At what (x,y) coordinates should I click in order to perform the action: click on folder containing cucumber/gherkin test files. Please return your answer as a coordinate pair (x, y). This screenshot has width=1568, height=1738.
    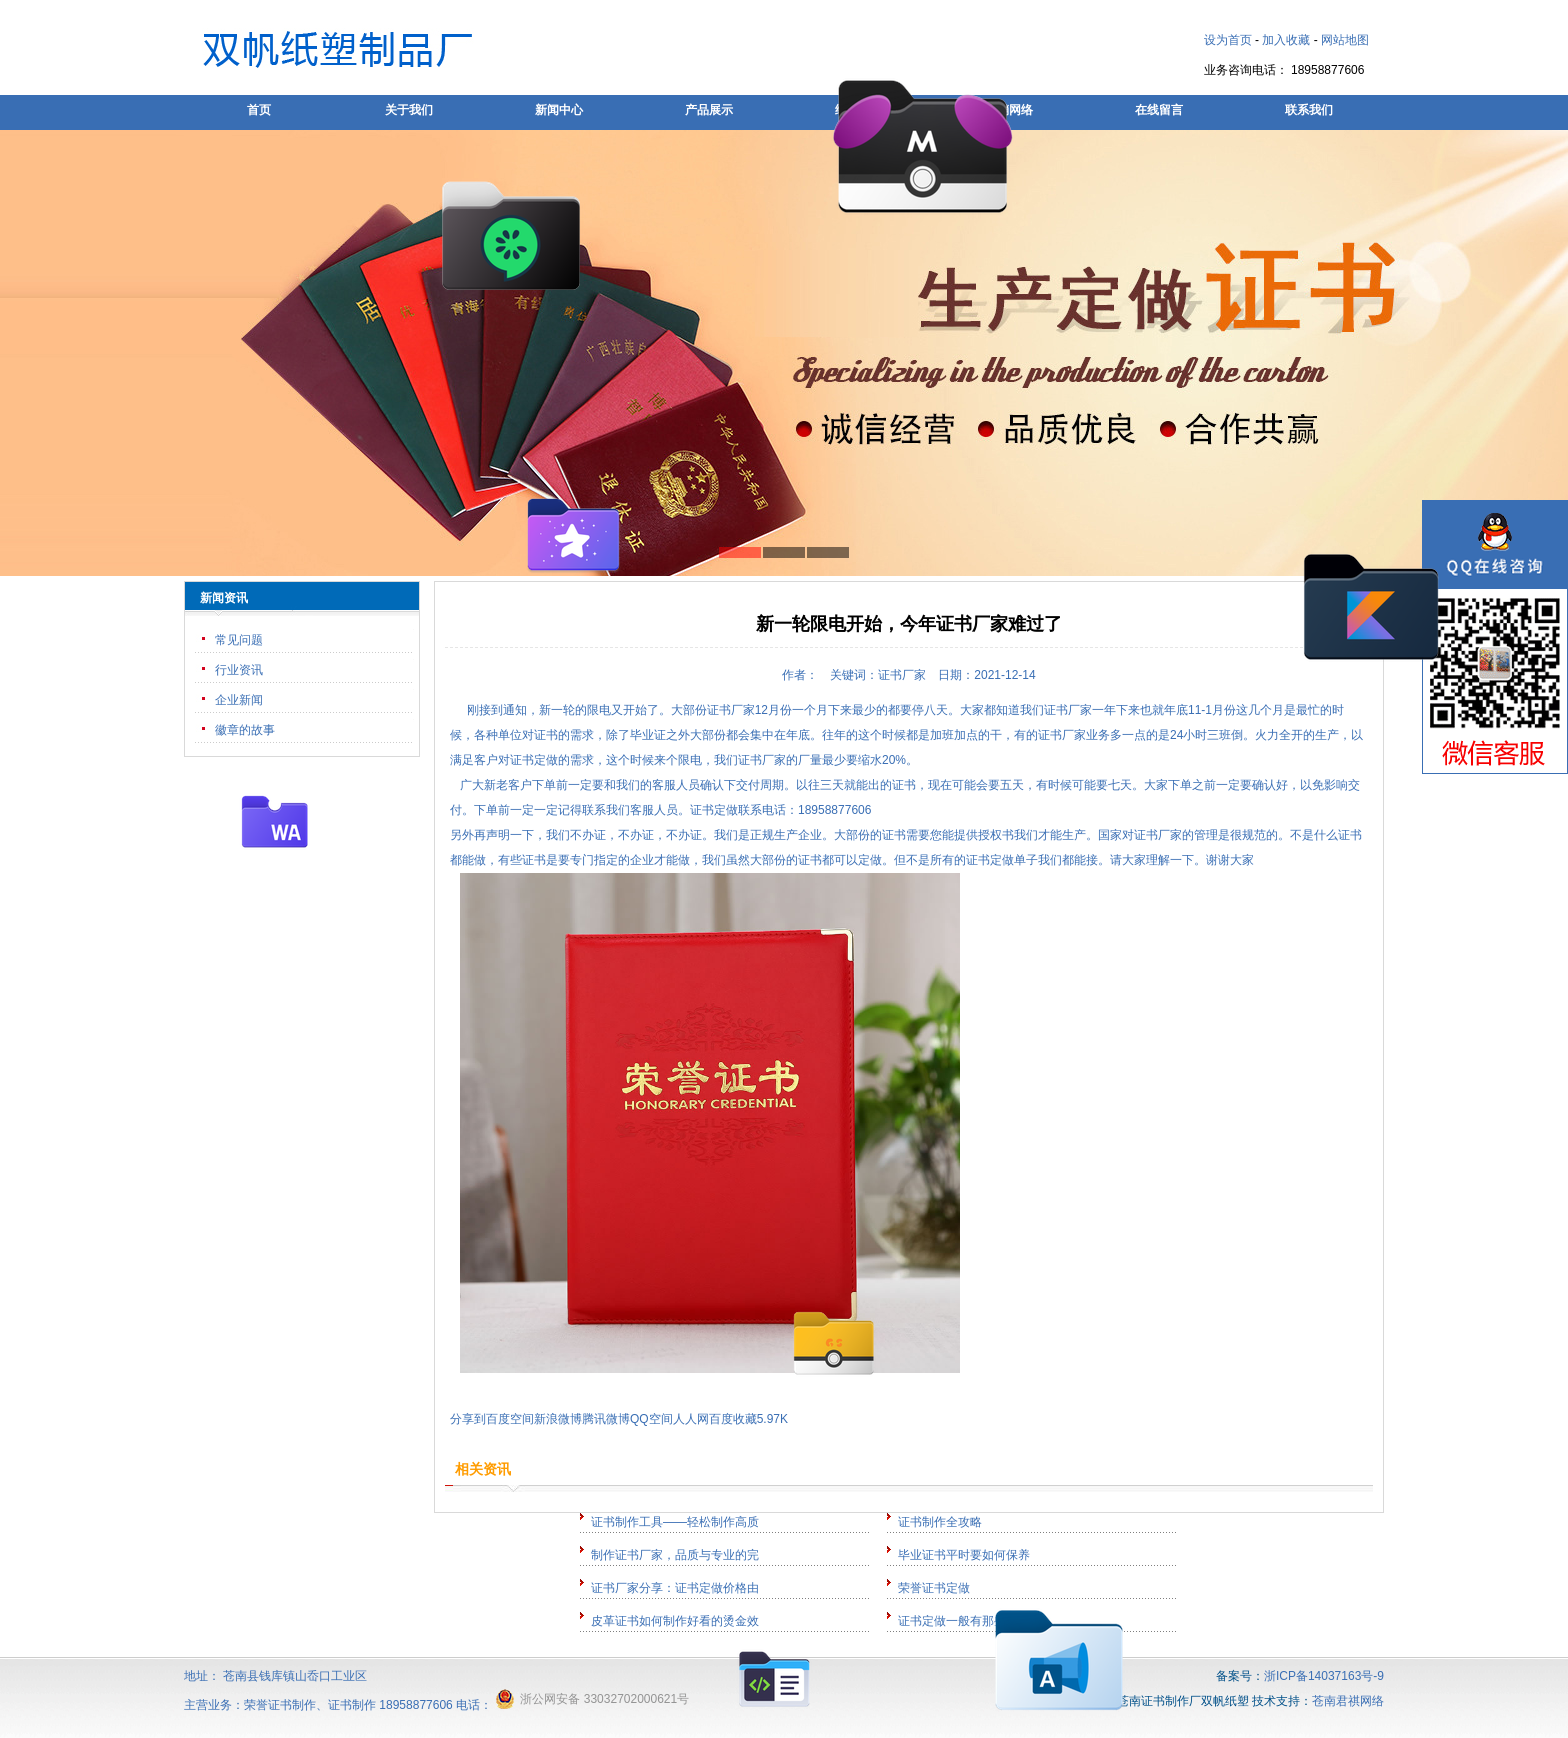
    Looking at the image, I should click on (510, 239).